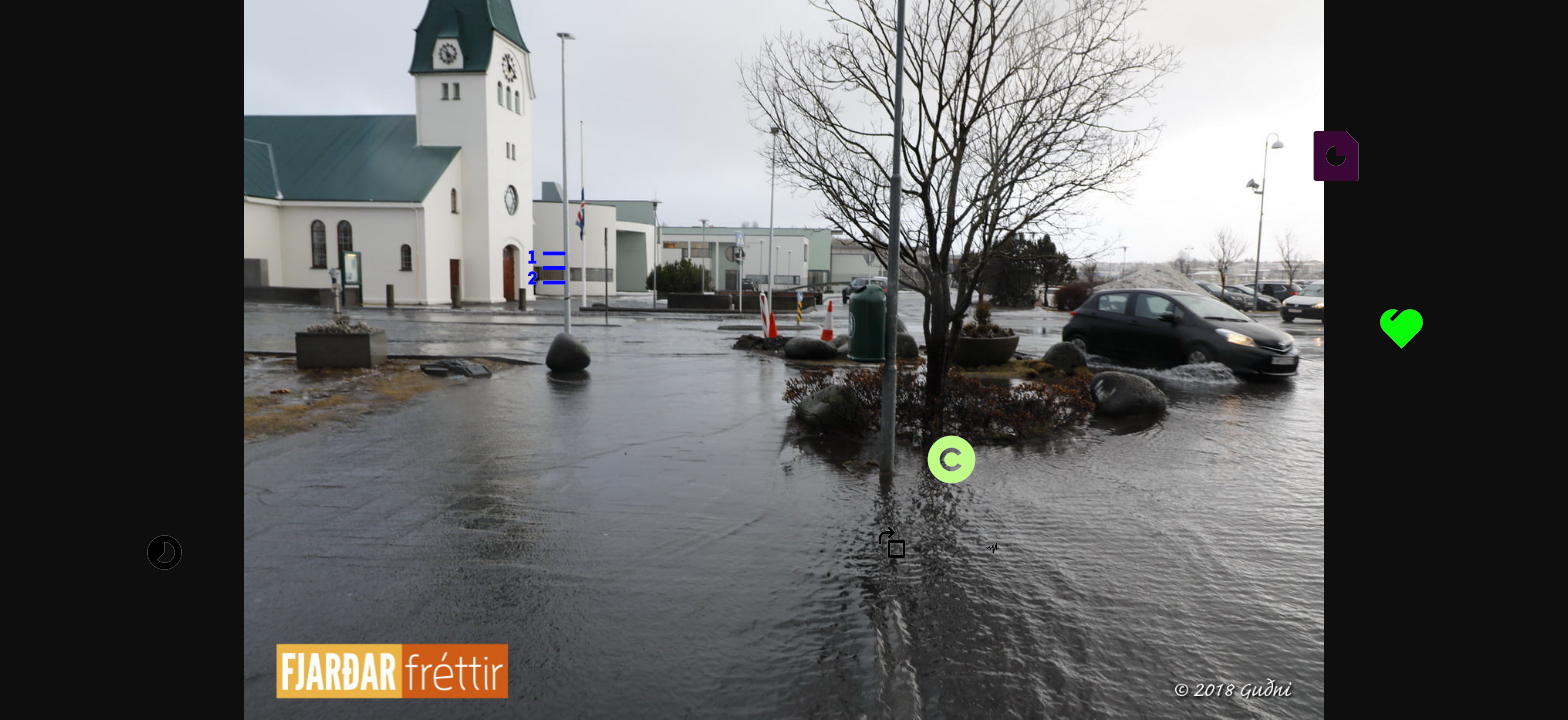 The width and height of the screenshot is (1568, 720). What do you see at coordinates (892, 543) in the screenshot?
I see `rotate element clockwise` at bounding box center [892, 543].